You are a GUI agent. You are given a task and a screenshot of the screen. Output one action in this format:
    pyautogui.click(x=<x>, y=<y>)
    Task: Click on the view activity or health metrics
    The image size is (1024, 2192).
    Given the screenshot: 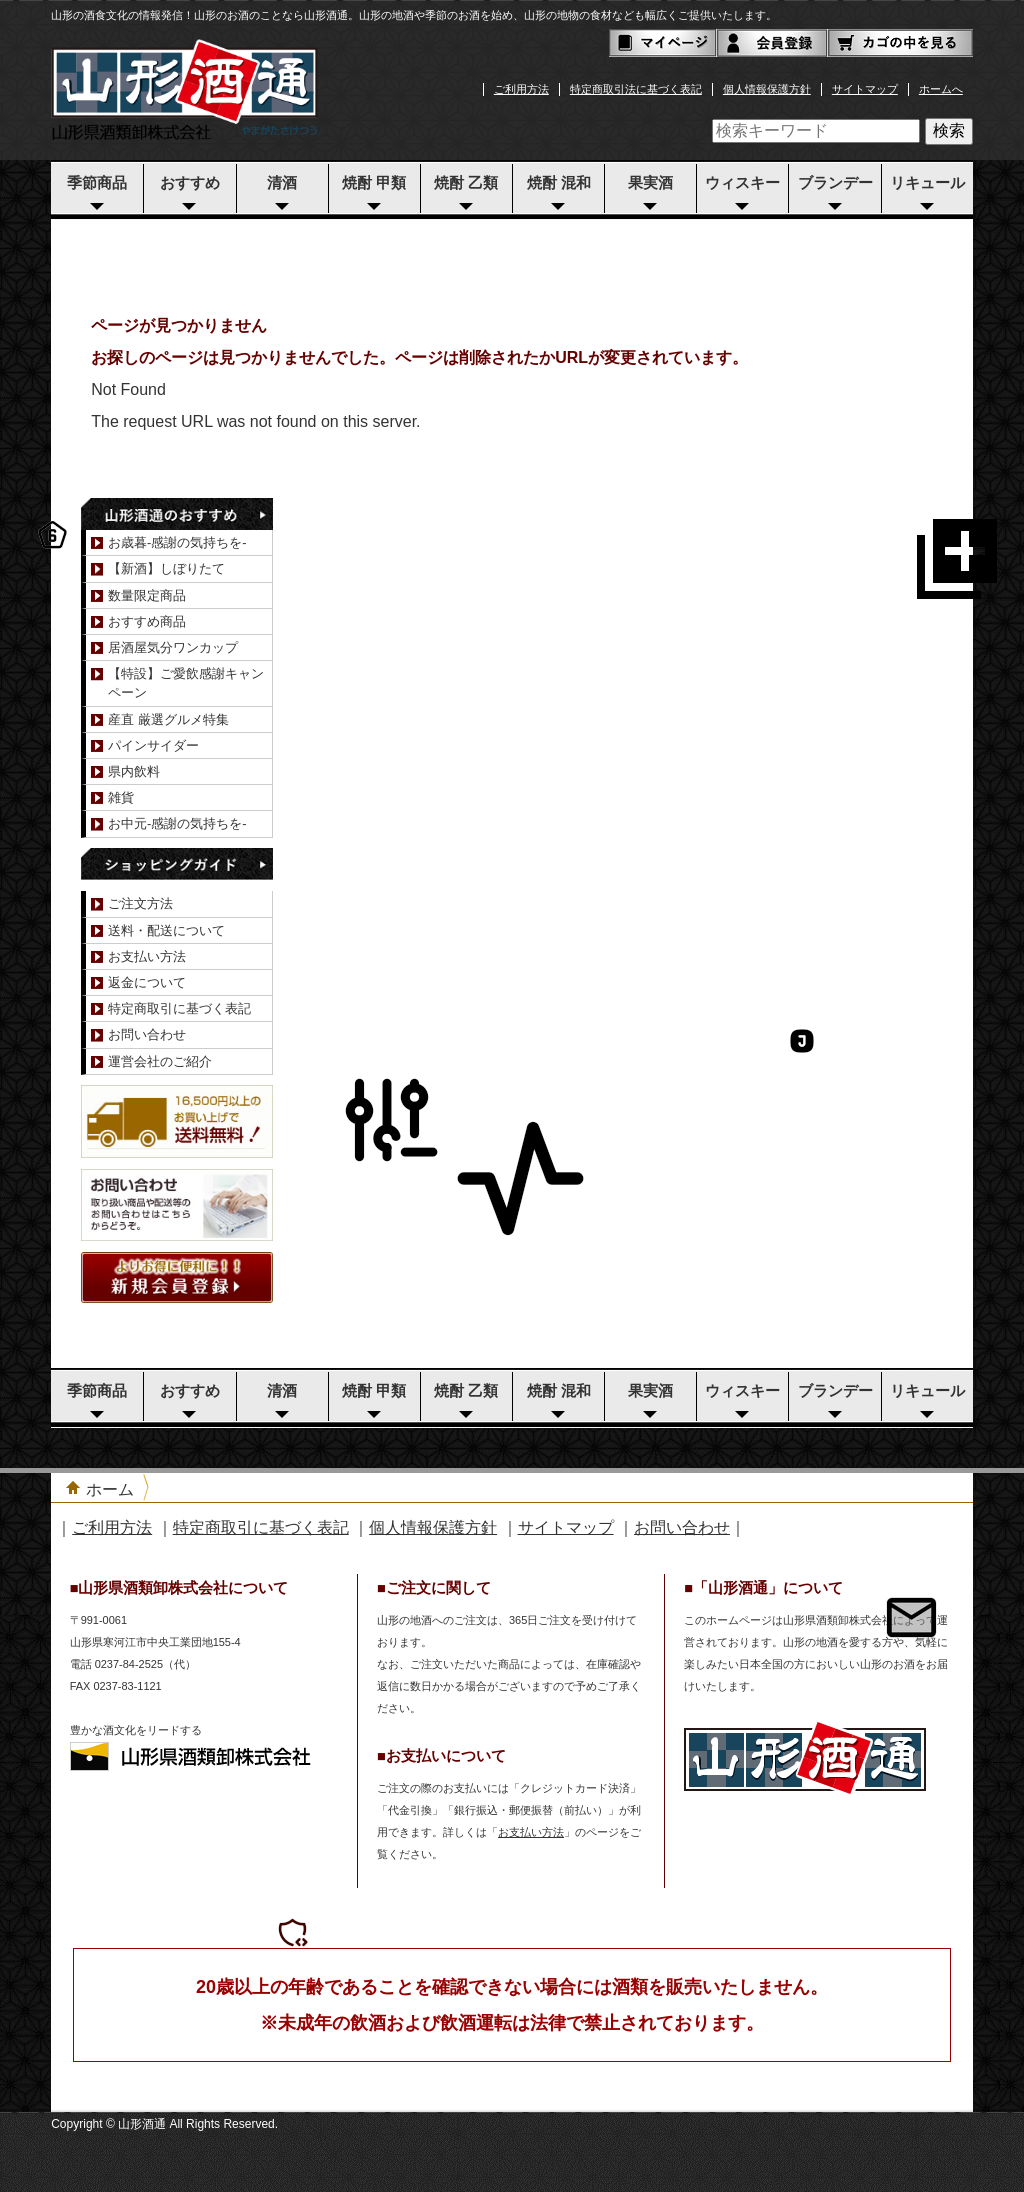 What is the action you would take?
    pyautogui.click(x=520, y=1178)
    